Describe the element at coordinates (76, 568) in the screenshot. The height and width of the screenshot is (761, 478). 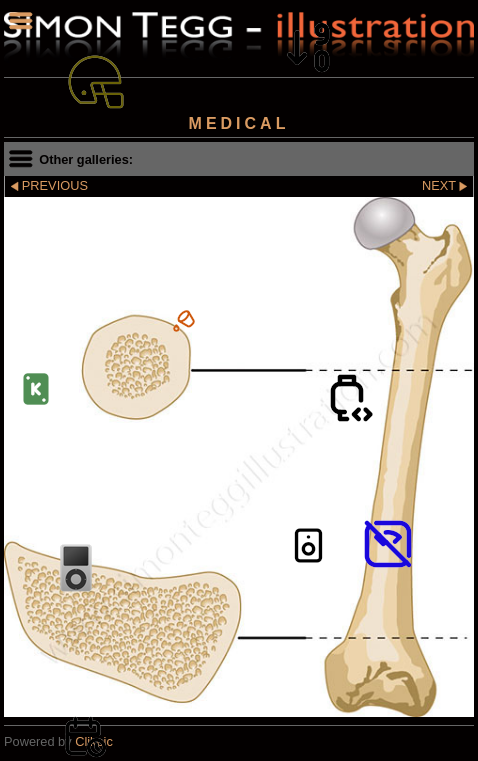
I see `open multimedia player application` at that location.